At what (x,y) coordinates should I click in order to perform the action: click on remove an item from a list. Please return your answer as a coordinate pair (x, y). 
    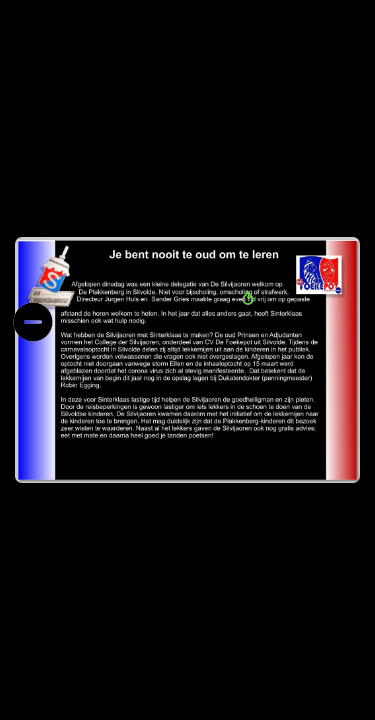
    Looking at the image, I should click on (33, 322).